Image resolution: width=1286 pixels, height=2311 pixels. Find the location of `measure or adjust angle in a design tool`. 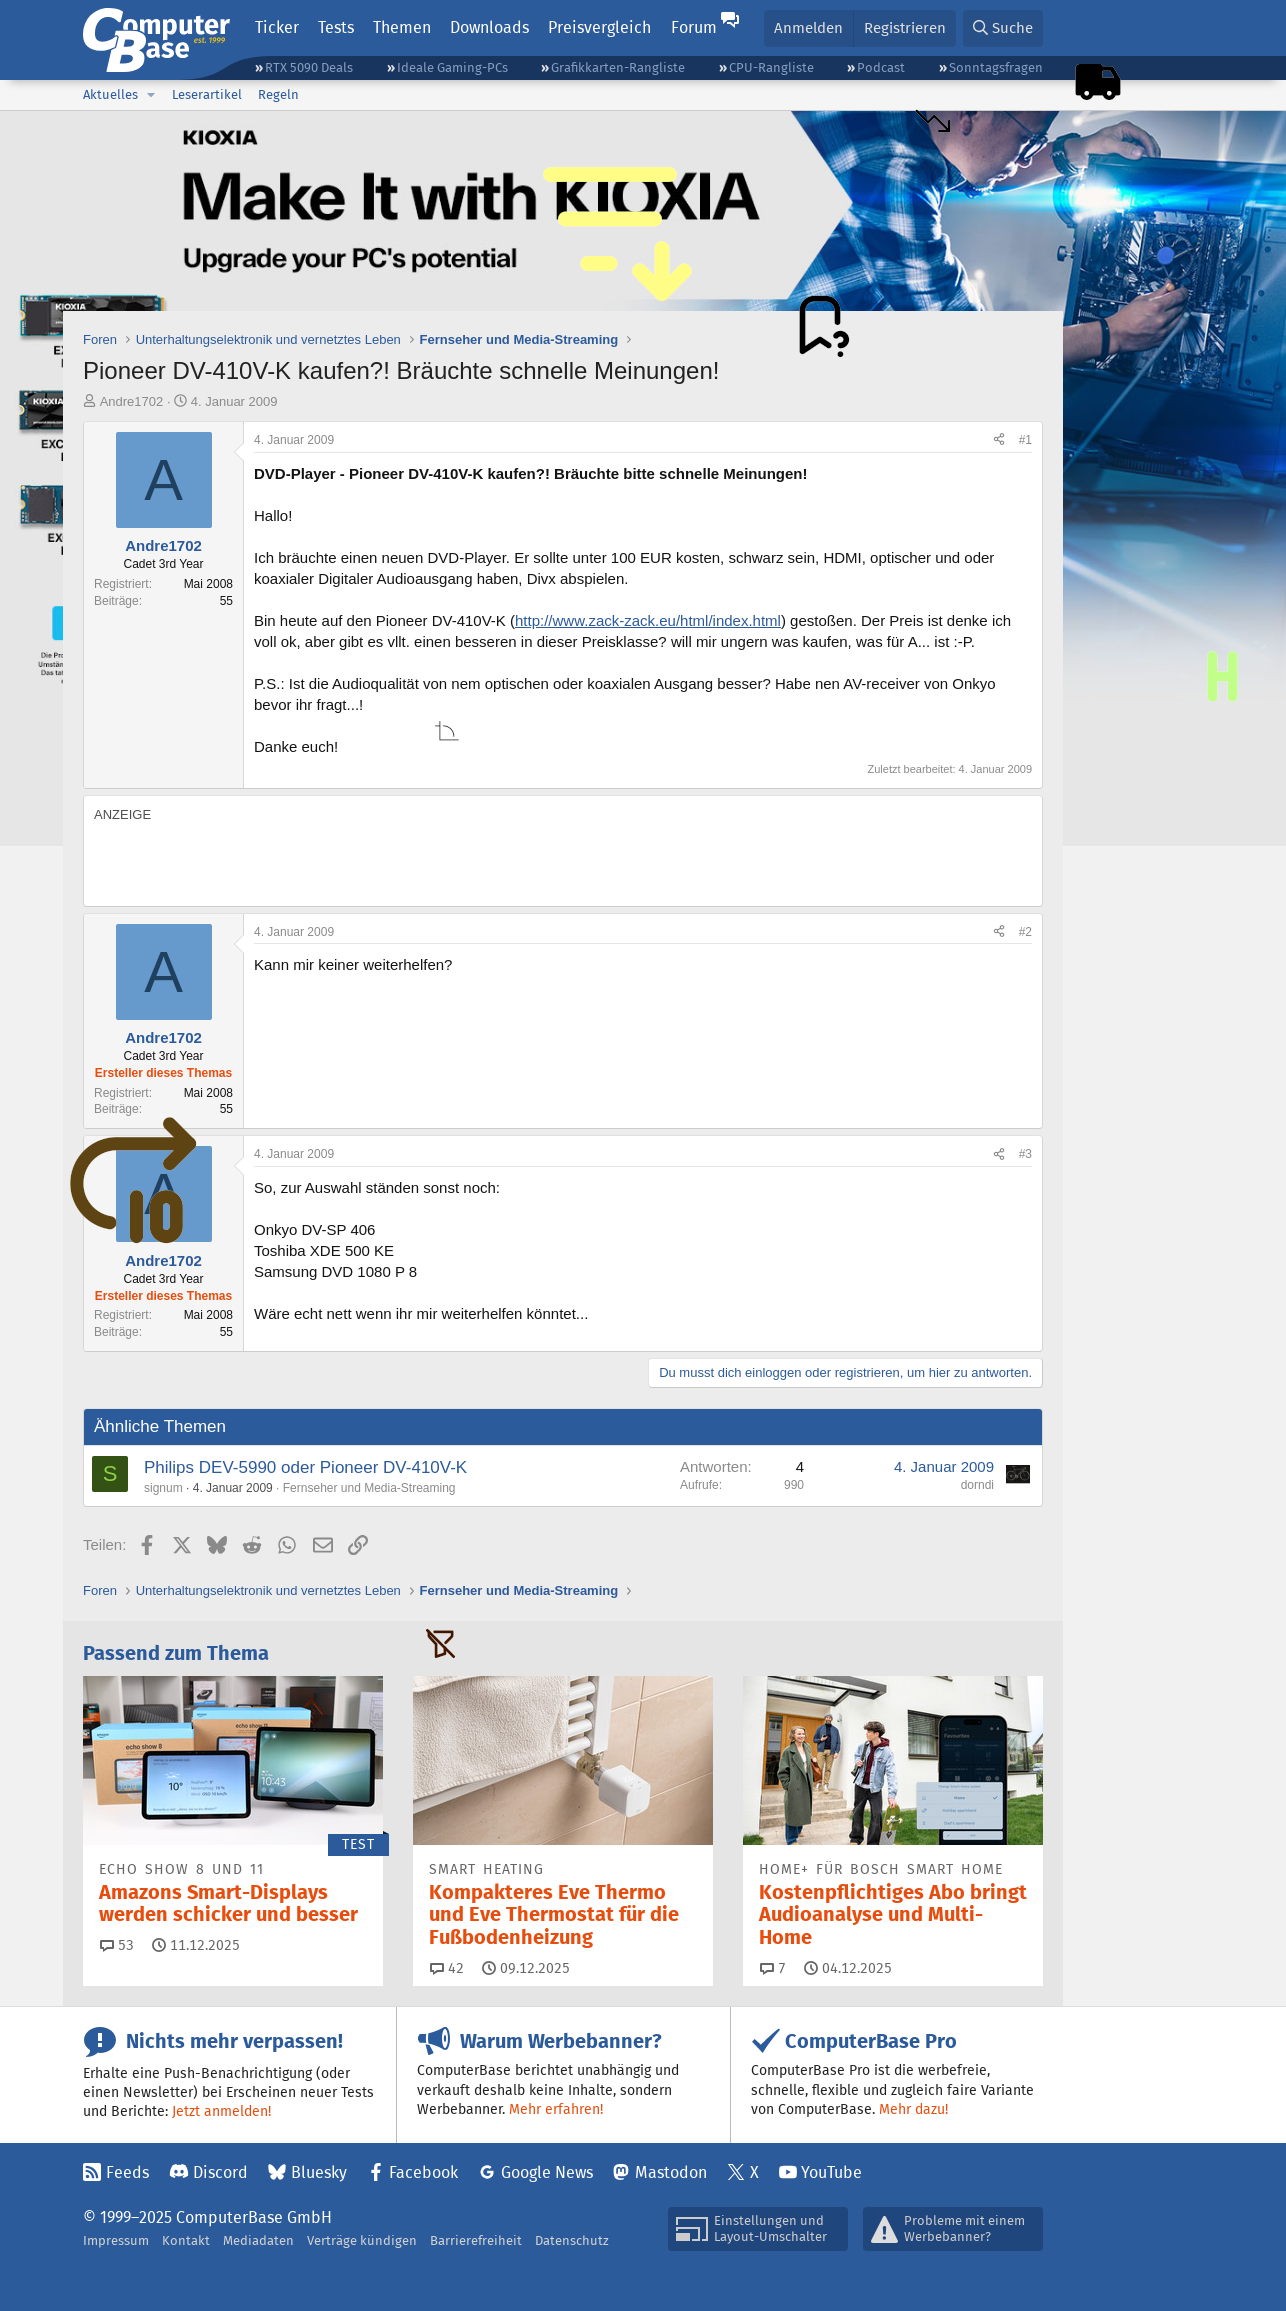

measure or adjust angle in a design tool is located at coordinates (446, 732).